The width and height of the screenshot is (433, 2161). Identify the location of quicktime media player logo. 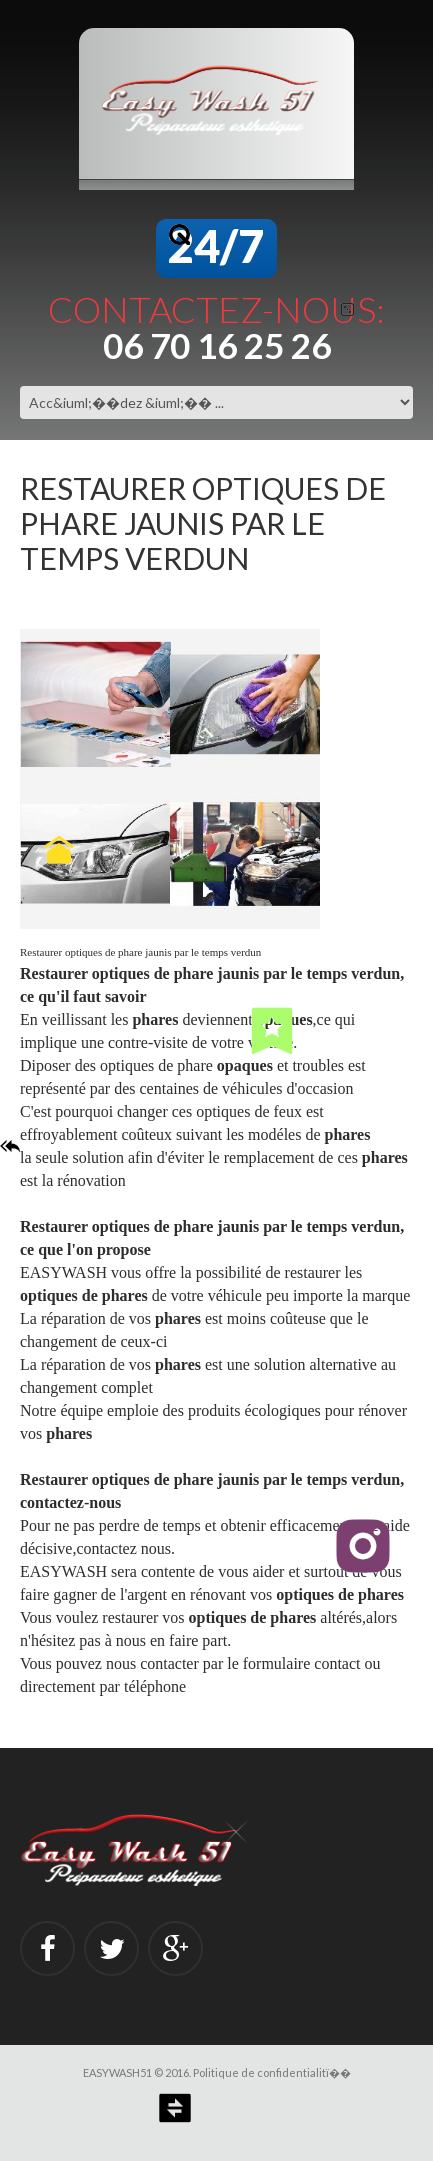
(179, 234).